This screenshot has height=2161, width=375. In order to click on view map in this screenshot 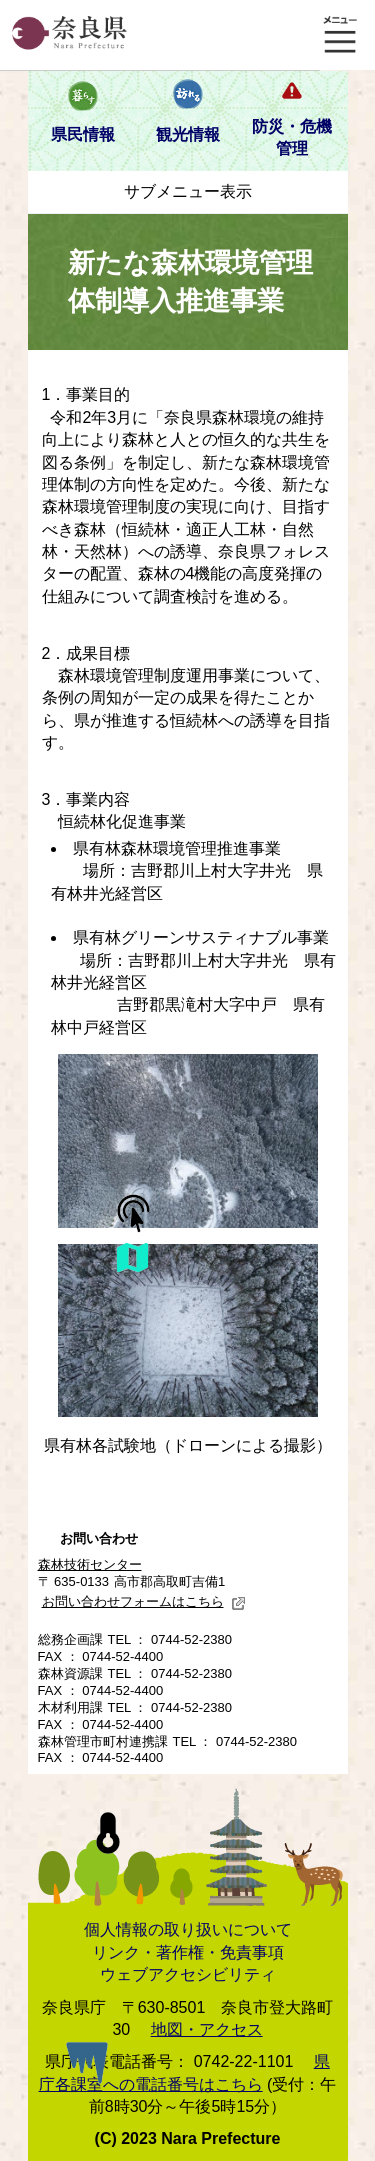, I will do `click(132, 1257)`.